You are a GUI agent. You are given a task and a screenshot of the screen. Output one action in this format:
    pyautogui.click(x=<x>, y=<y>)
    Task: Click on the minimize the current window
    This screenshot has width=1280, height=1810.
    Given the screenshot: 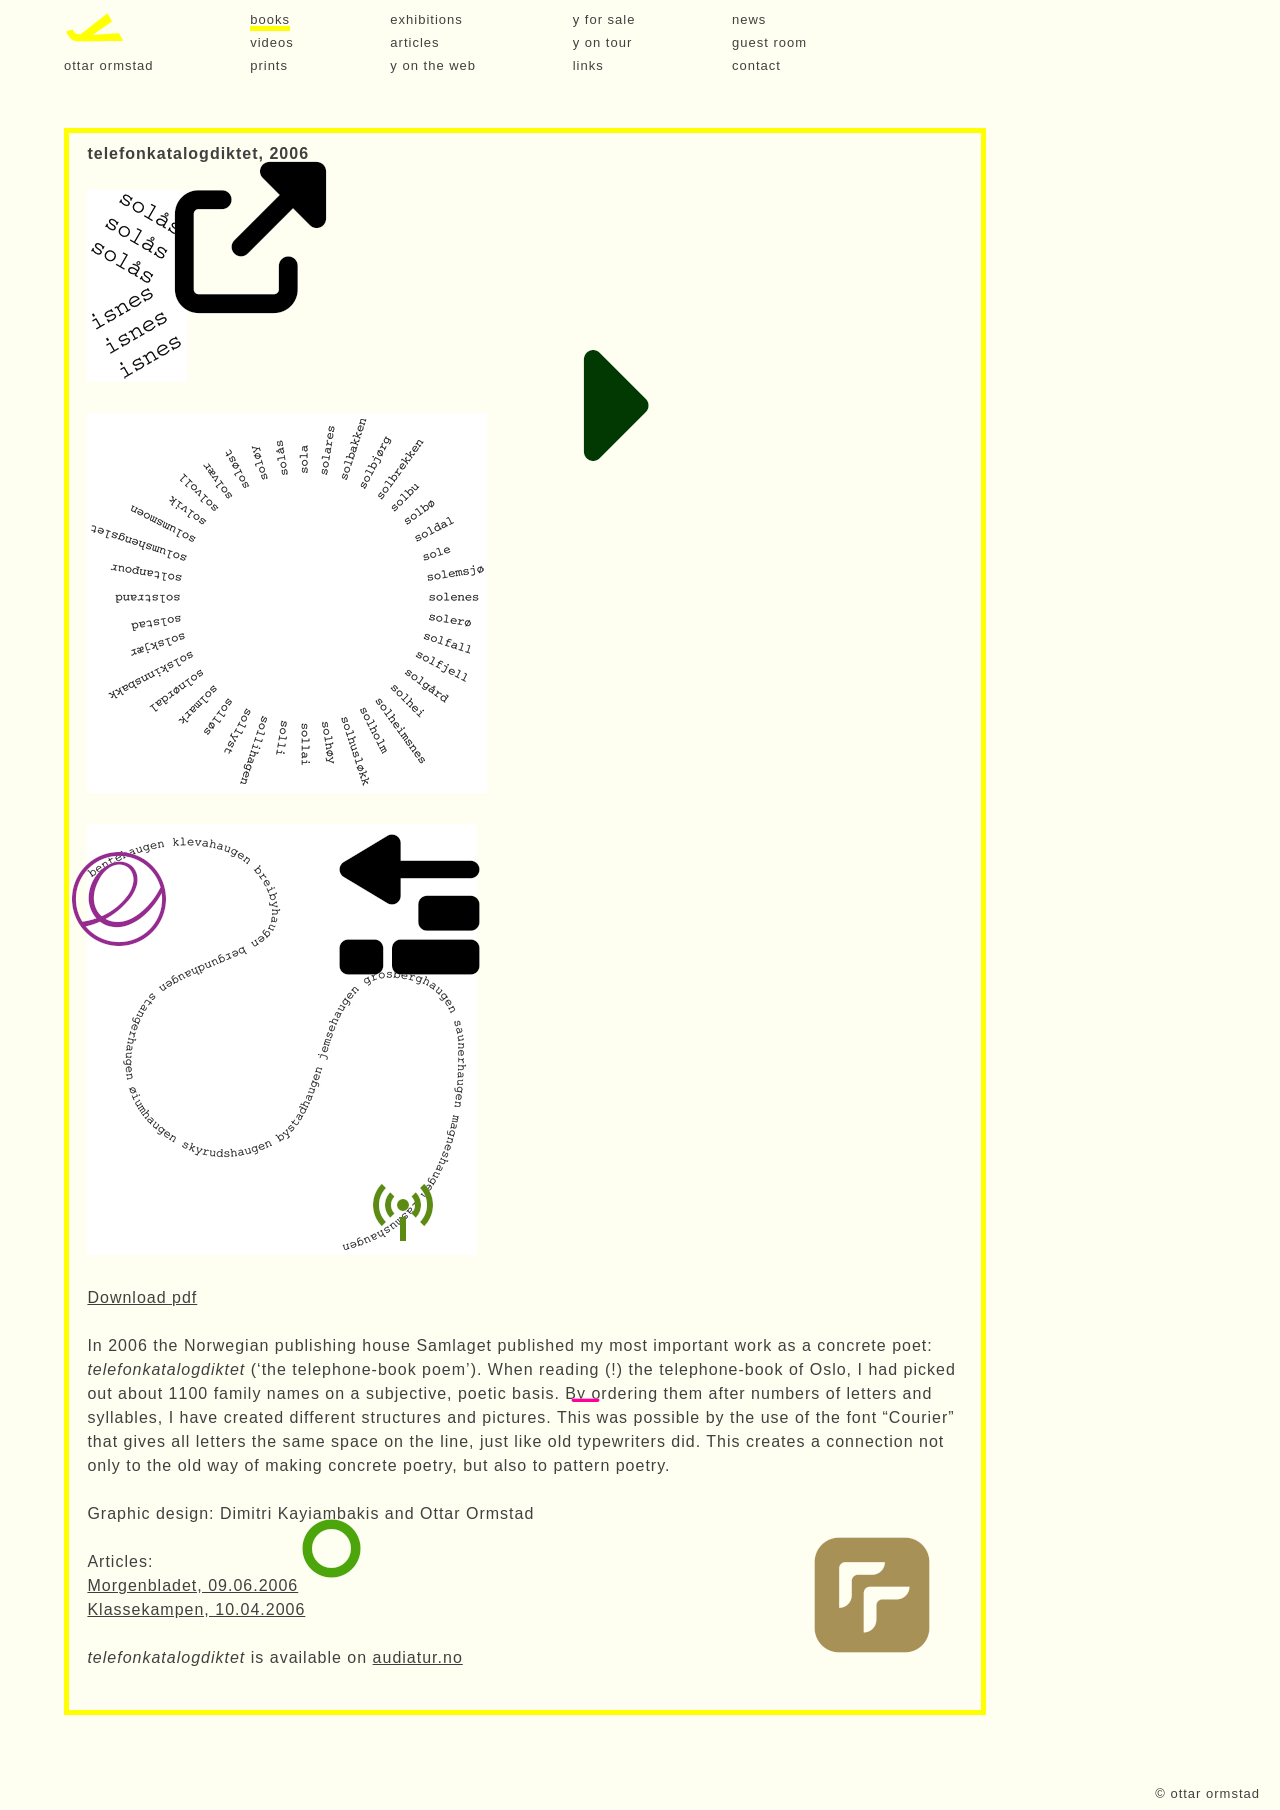 What is the action you would take?
    pyautogui.click(x=585, y=1391)
    